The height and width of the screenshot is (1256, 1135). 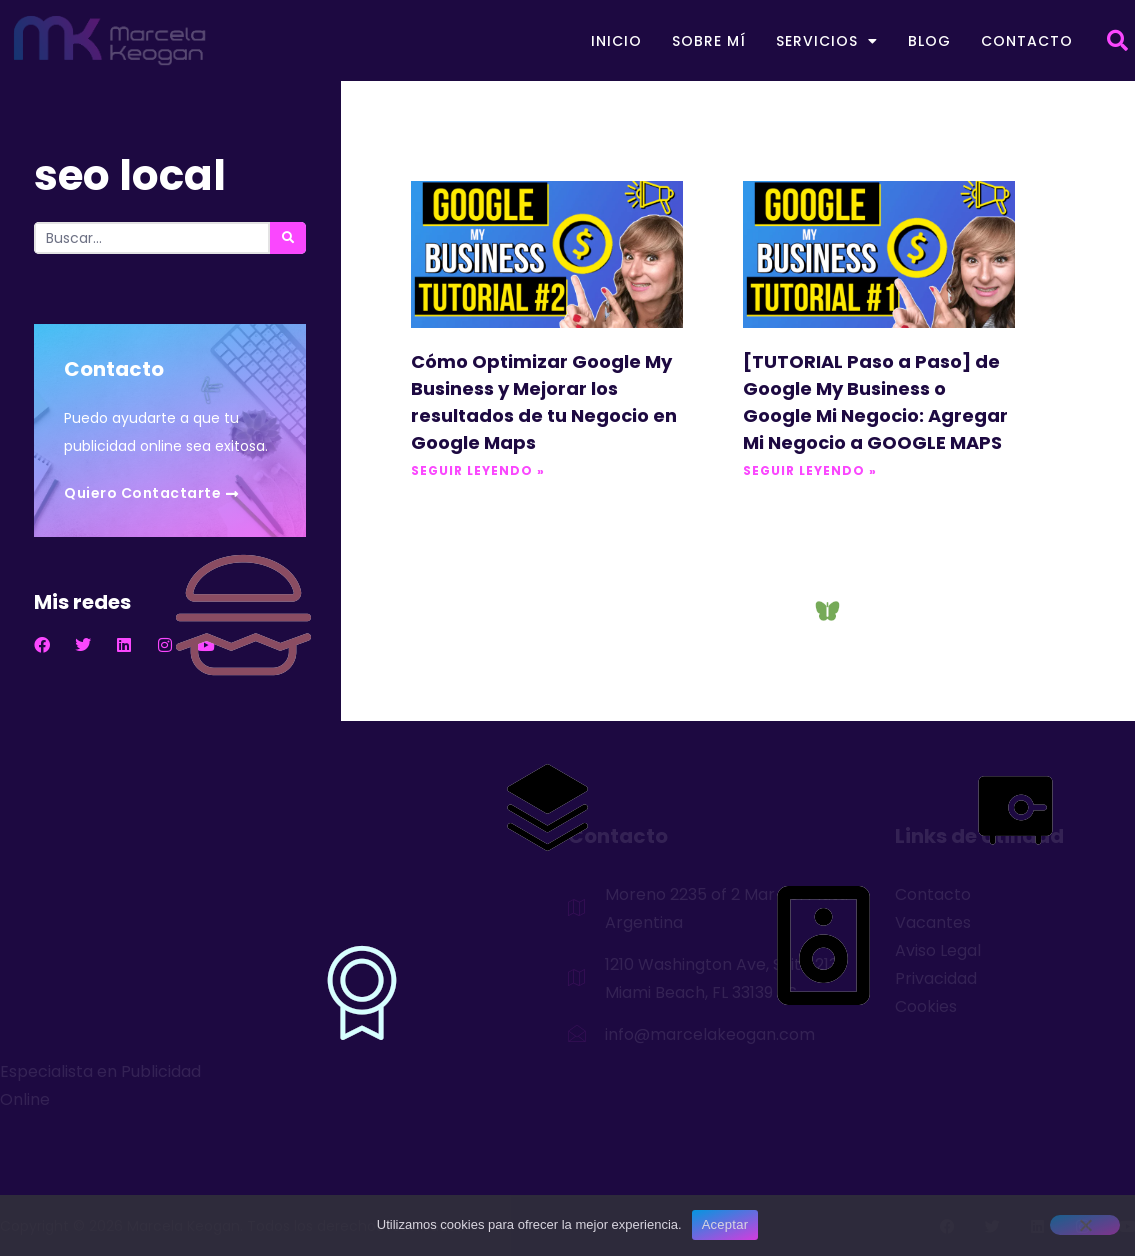 What do you see at coordinates (823, 945) in the screenshot?
I see `access audio or speaker settings` at bounding box center [823, 945].